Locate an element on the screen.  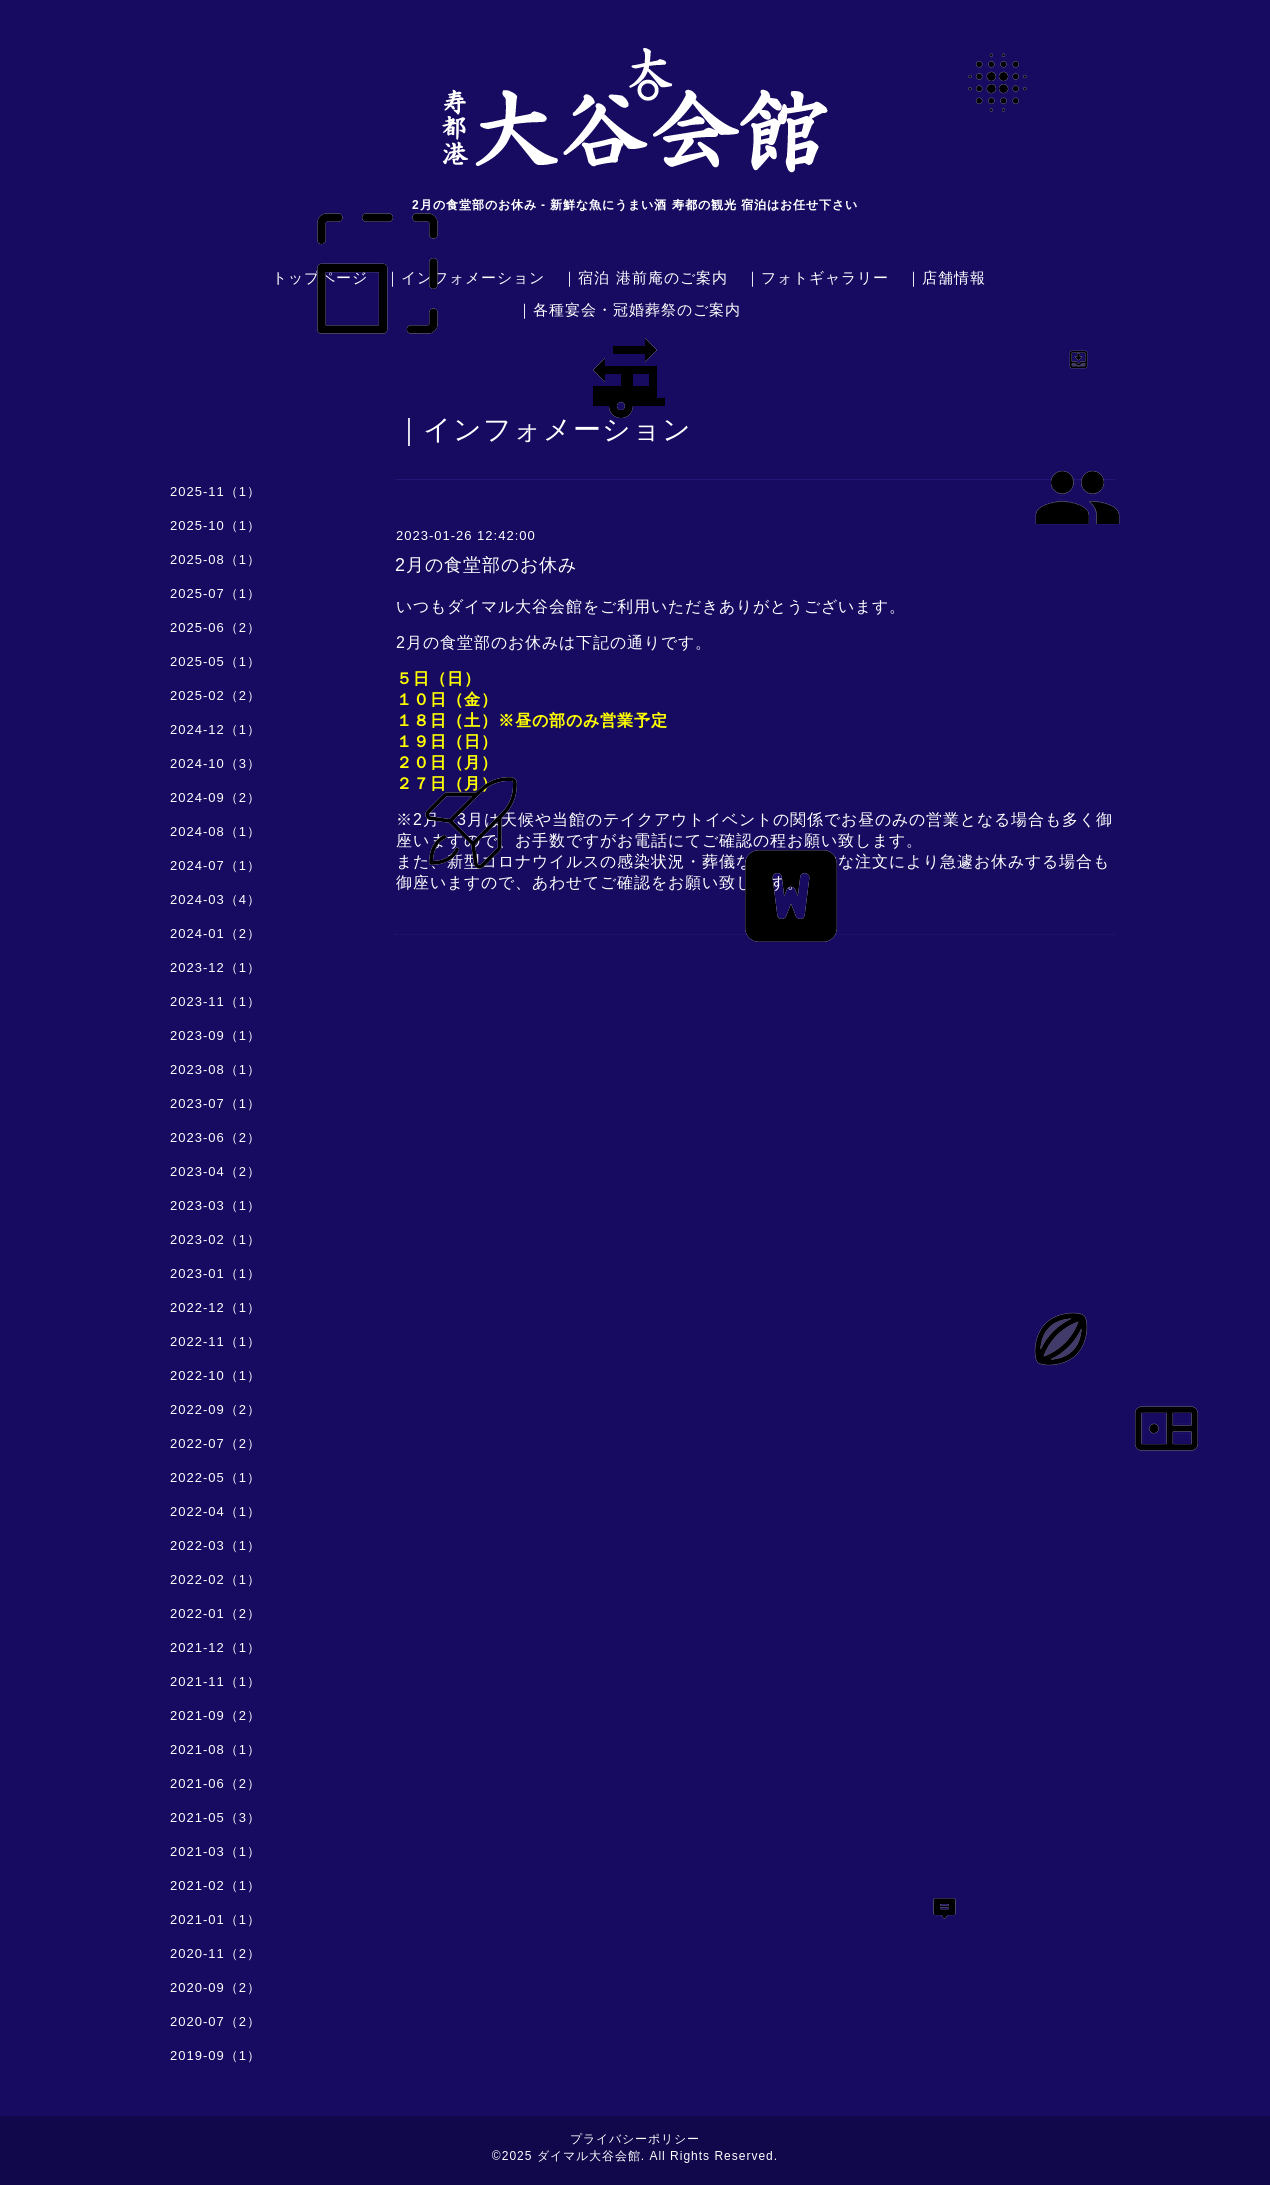
apply blur effect to image is located at coordinates (997, 82).